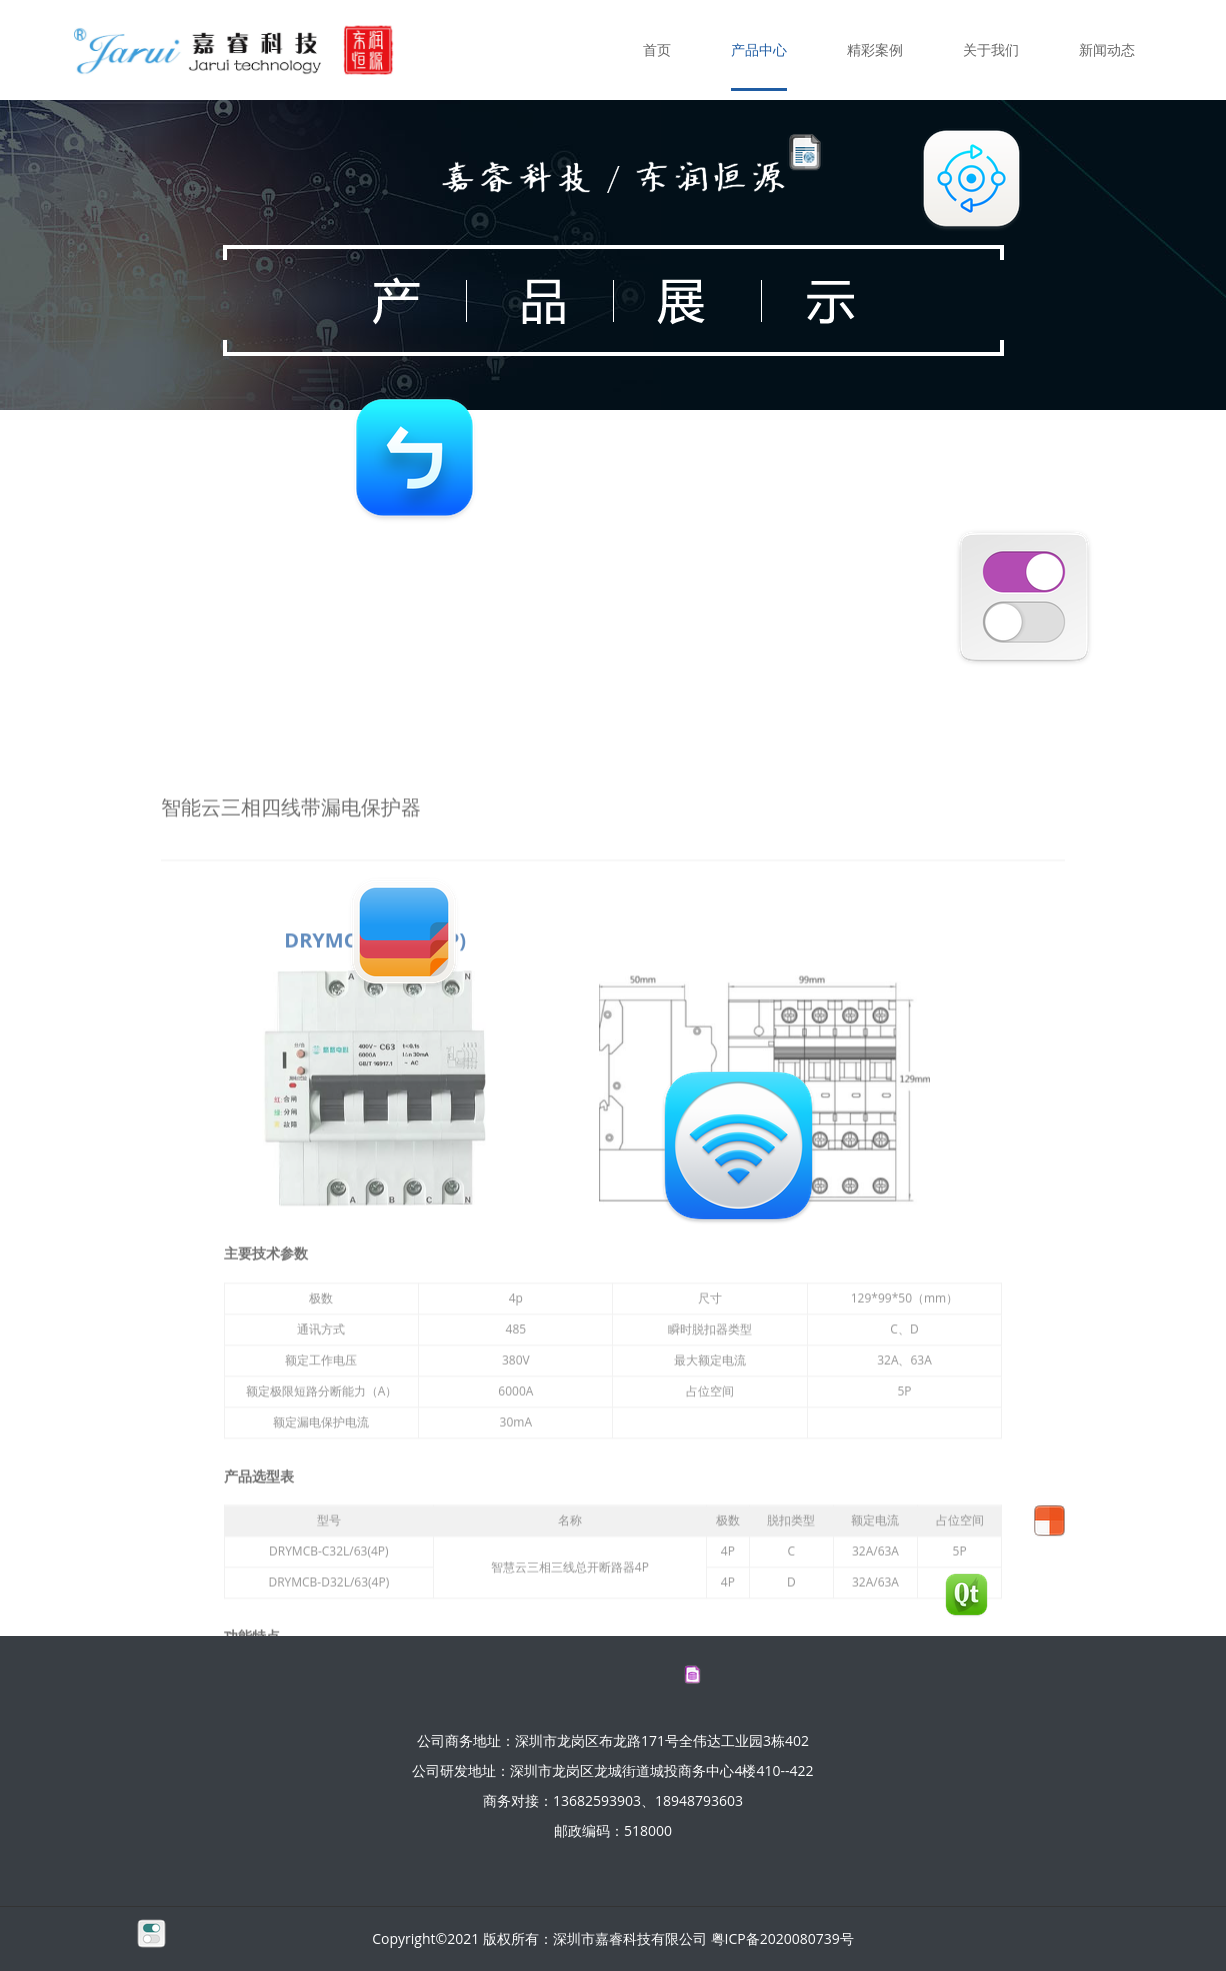 This screenshot has height=1971, width=1226. I want to click on libreoffice web template file type, so click(805, 152).